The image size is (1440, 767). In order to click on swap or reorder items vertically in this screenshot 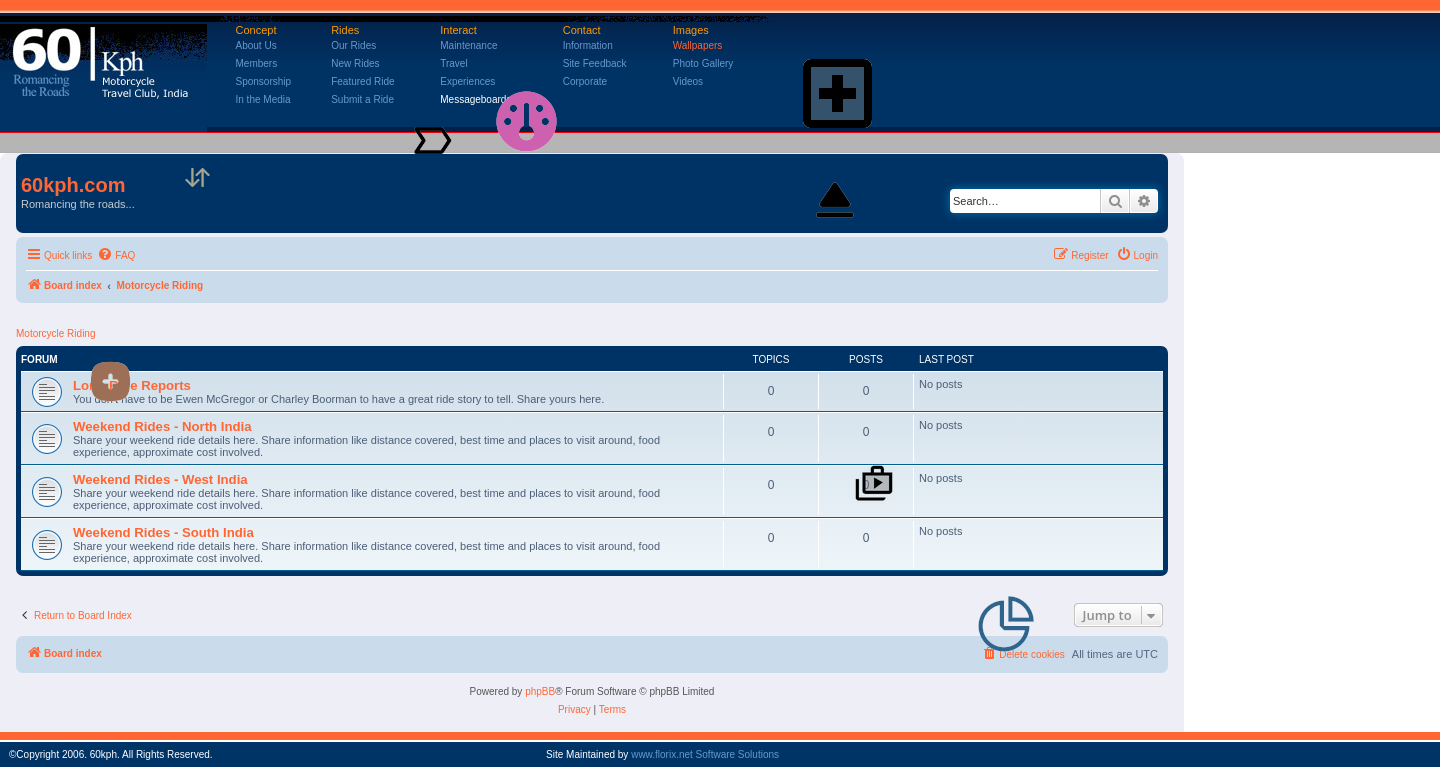, I will do `click(197, 177)`.